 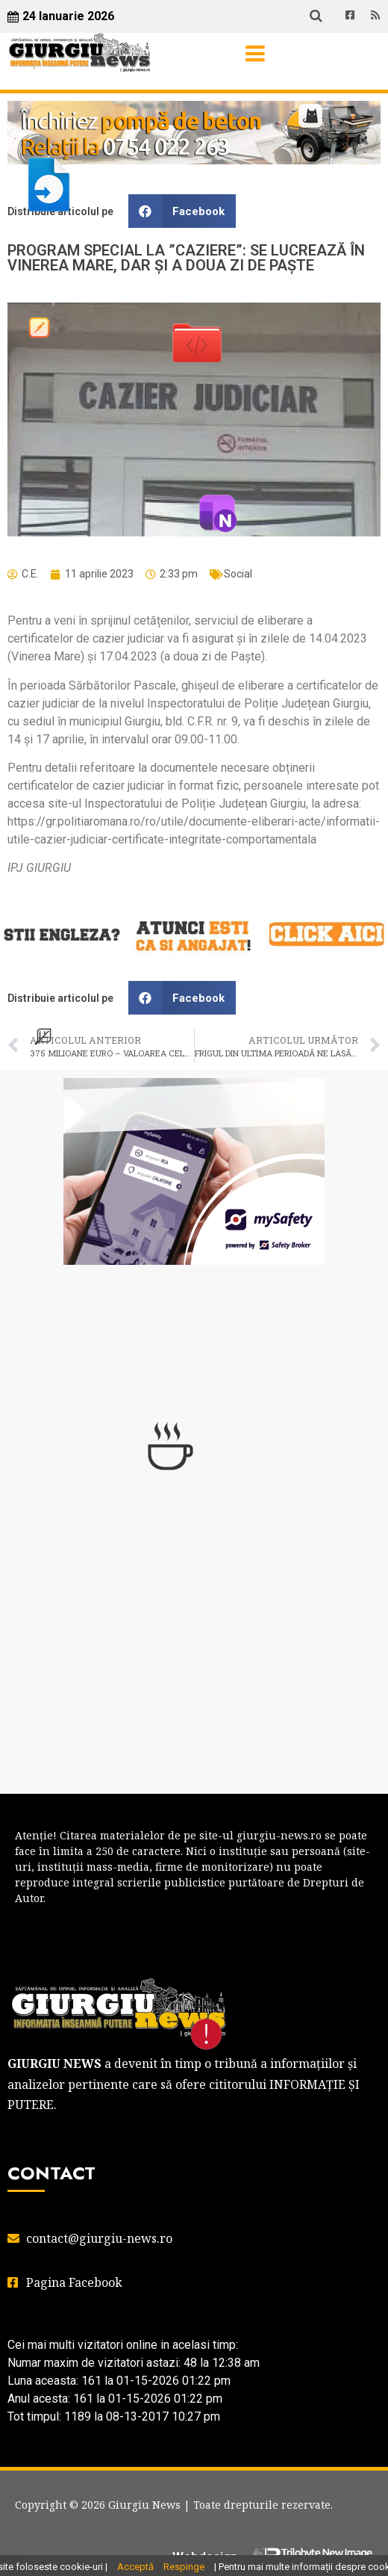 I want to click on enable power saving or eco mode, so click(x=43, y=1036).